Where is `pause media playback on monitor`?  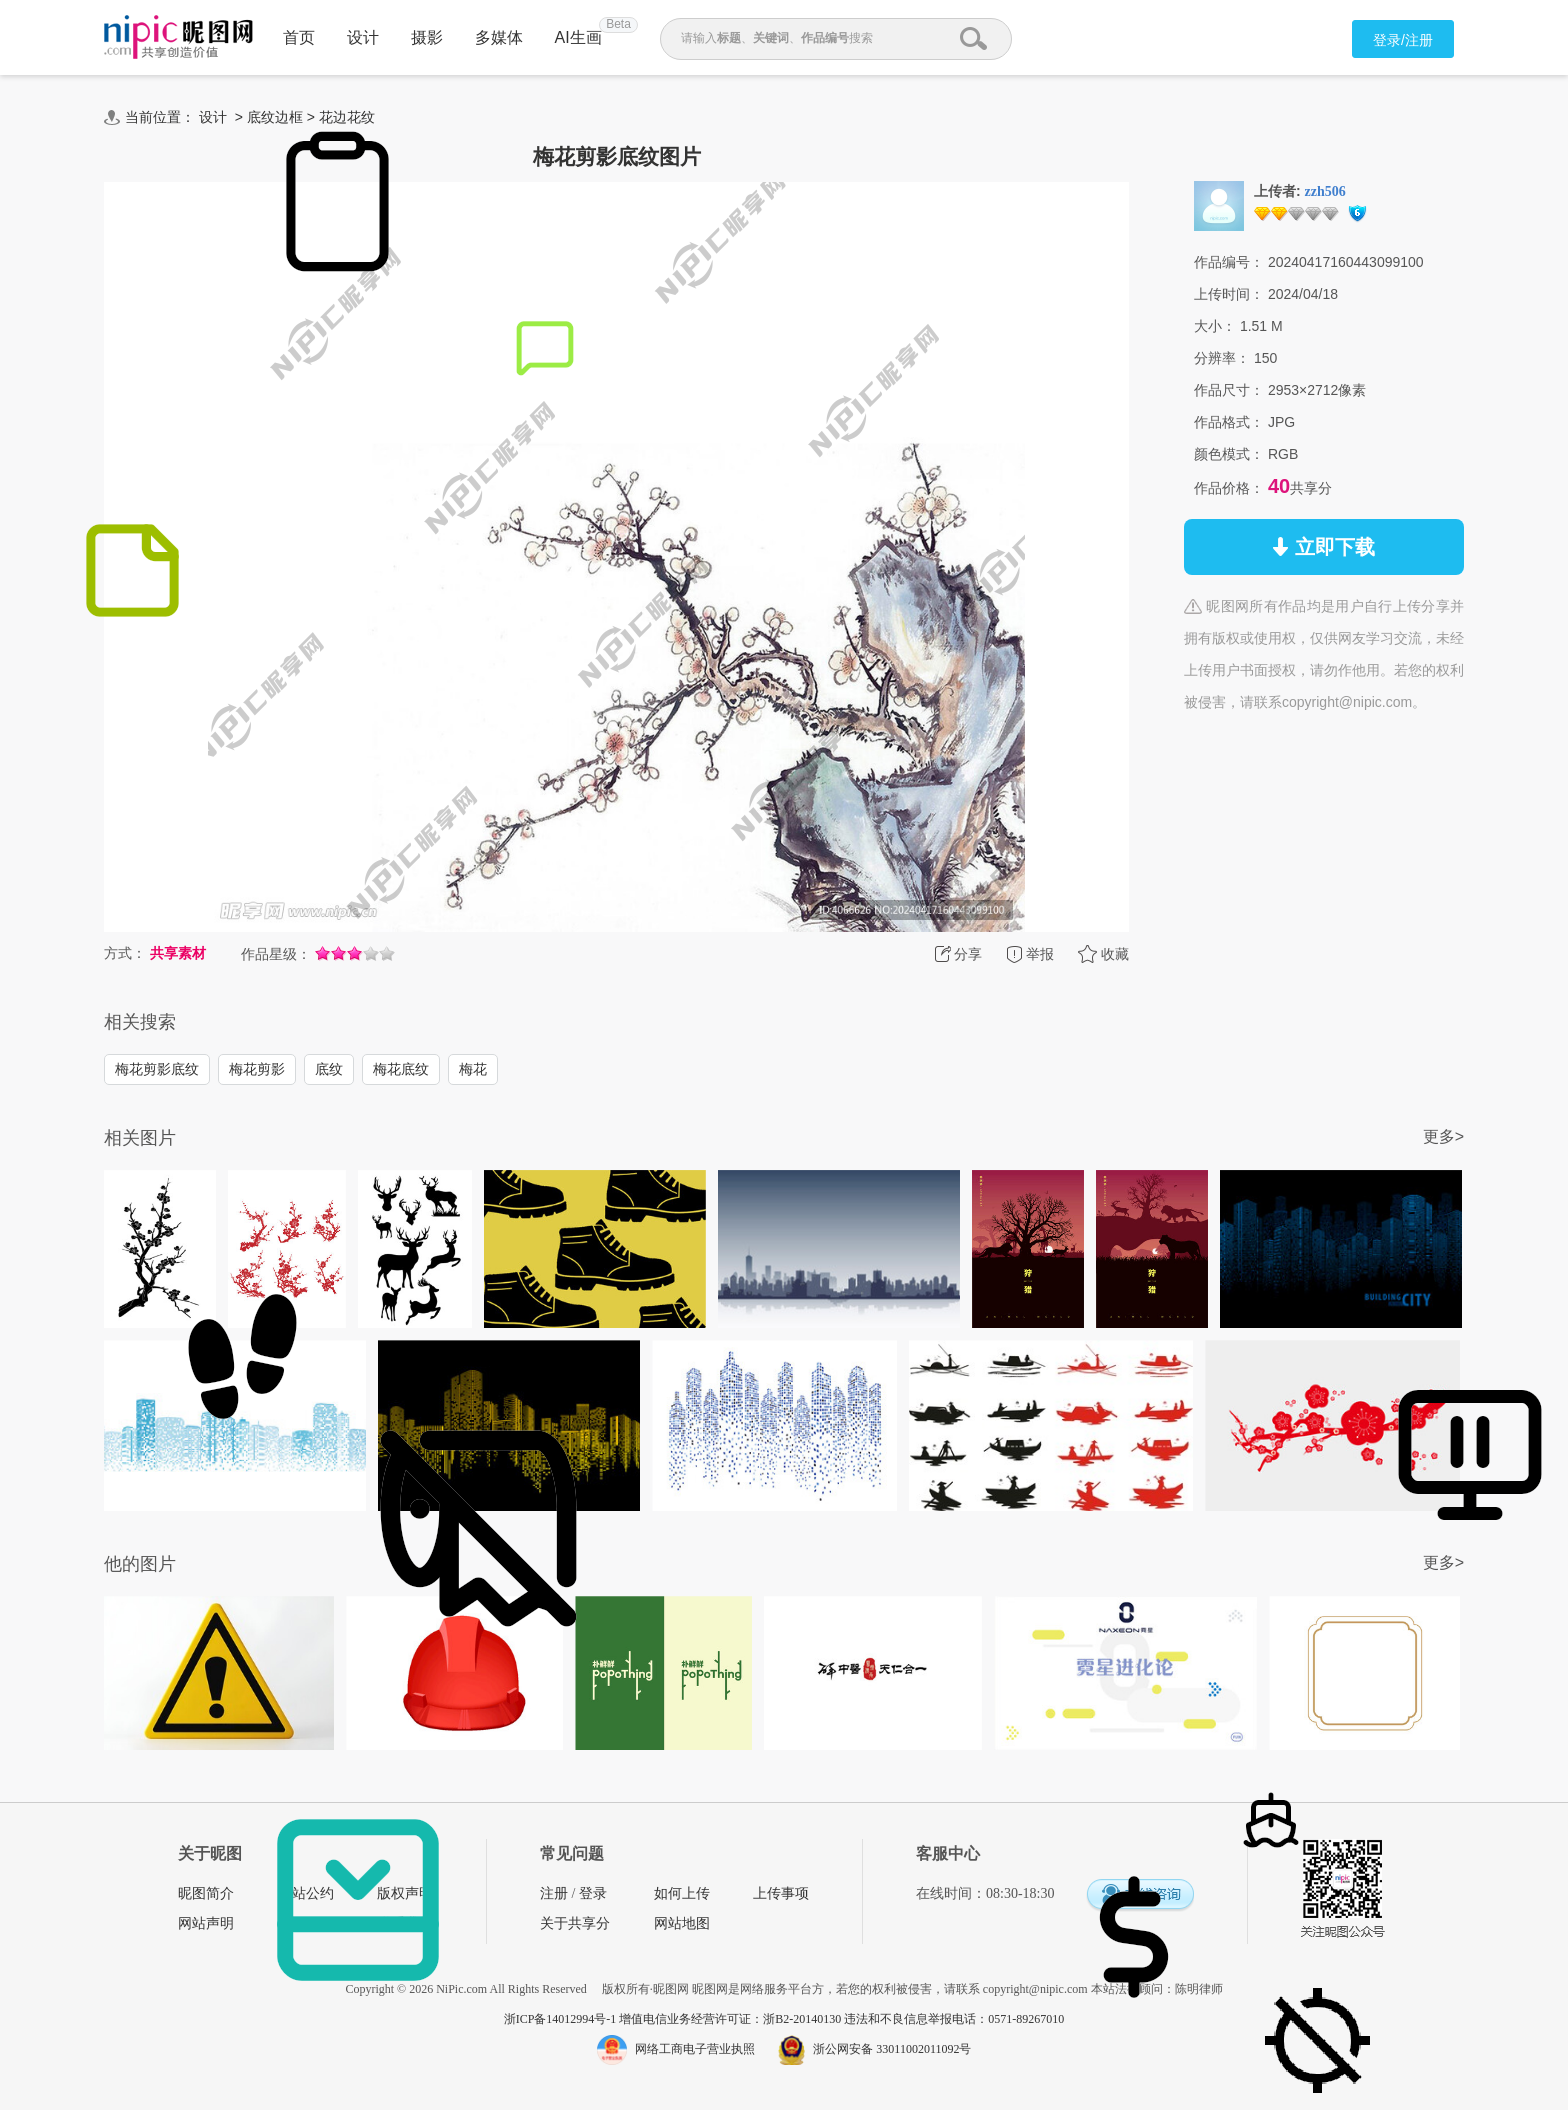
pause media playback on monitor is located at coordinates (1470, 1455).